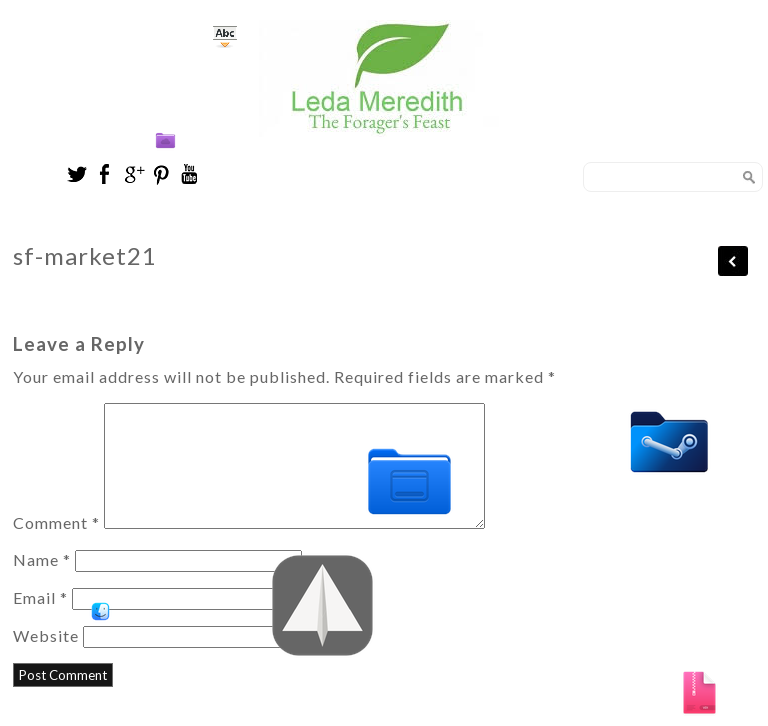  Describe the element at coordinates (409, 481) in the screenshot. I see `open desktop folder` at that location.